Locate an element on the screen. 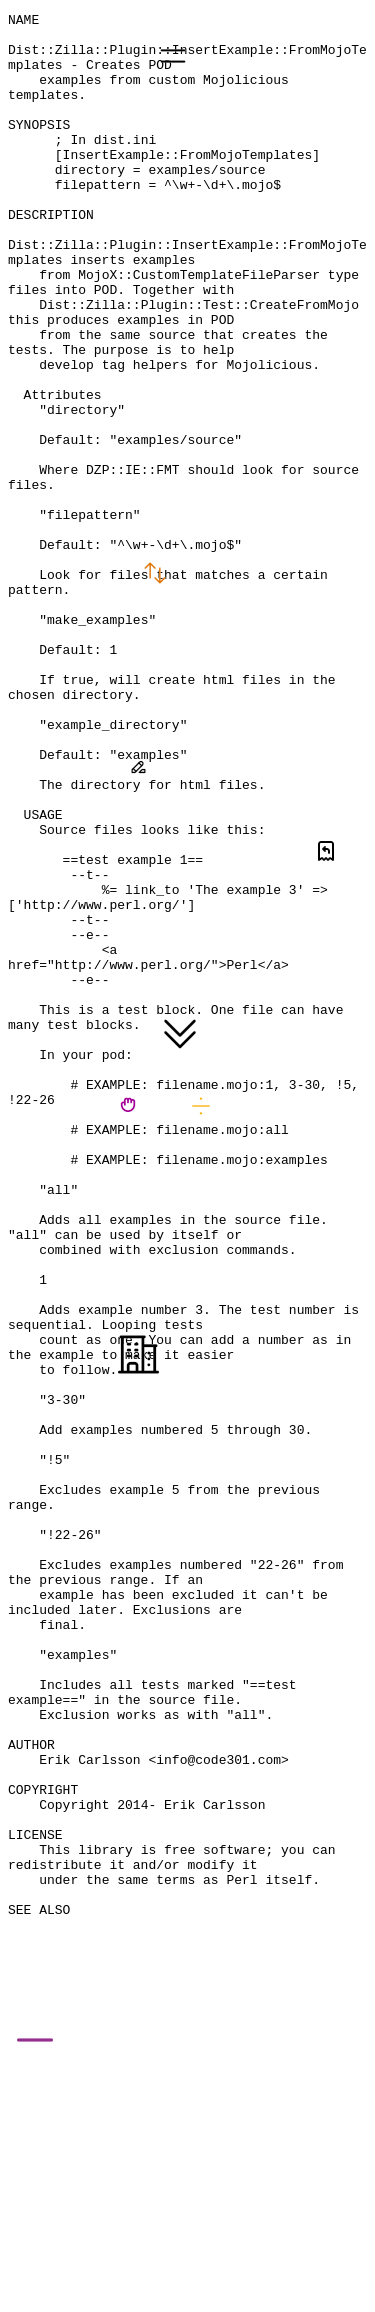  sort items in ascending or descending order is located at coordinates (155, 573).